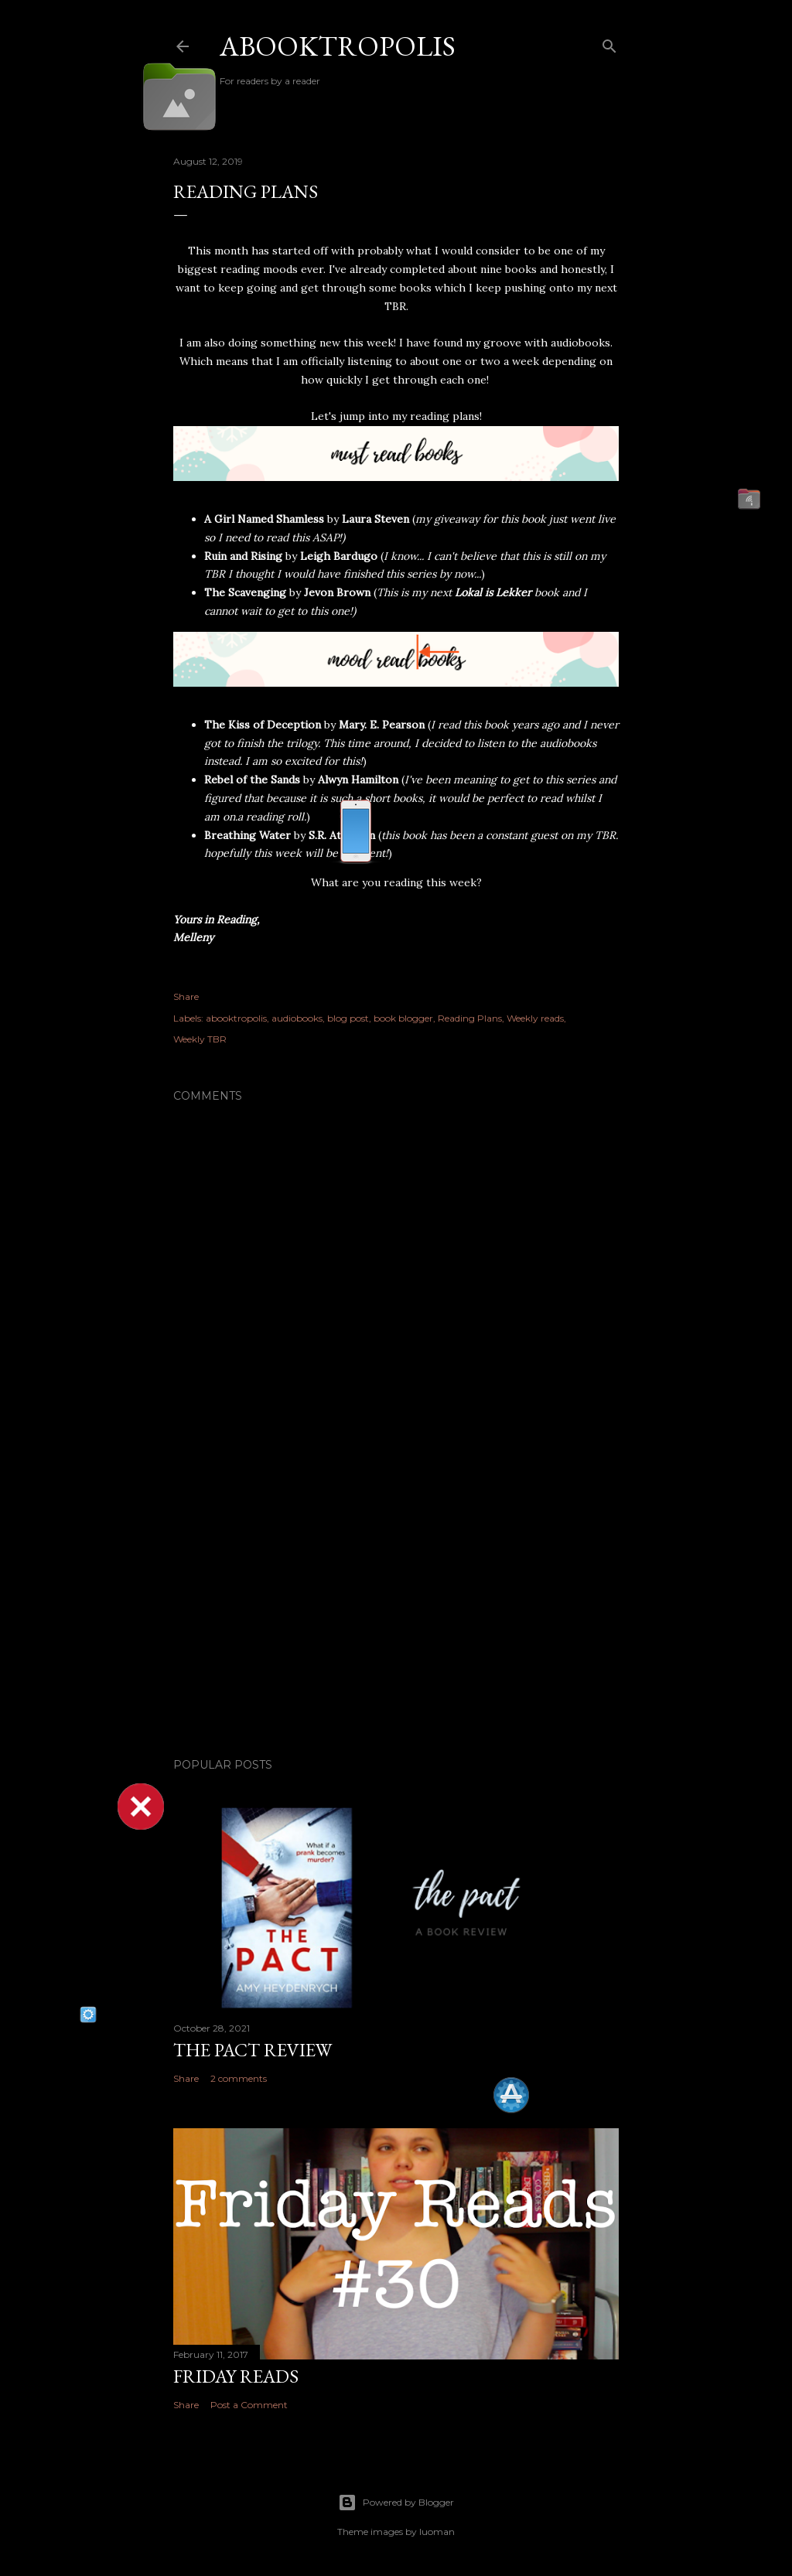 This screenshot has height=2576, width=792. Describe the element at coordinates (438, 652) in the screenshot. I see `go to the first item in a list or sequence` at that location.